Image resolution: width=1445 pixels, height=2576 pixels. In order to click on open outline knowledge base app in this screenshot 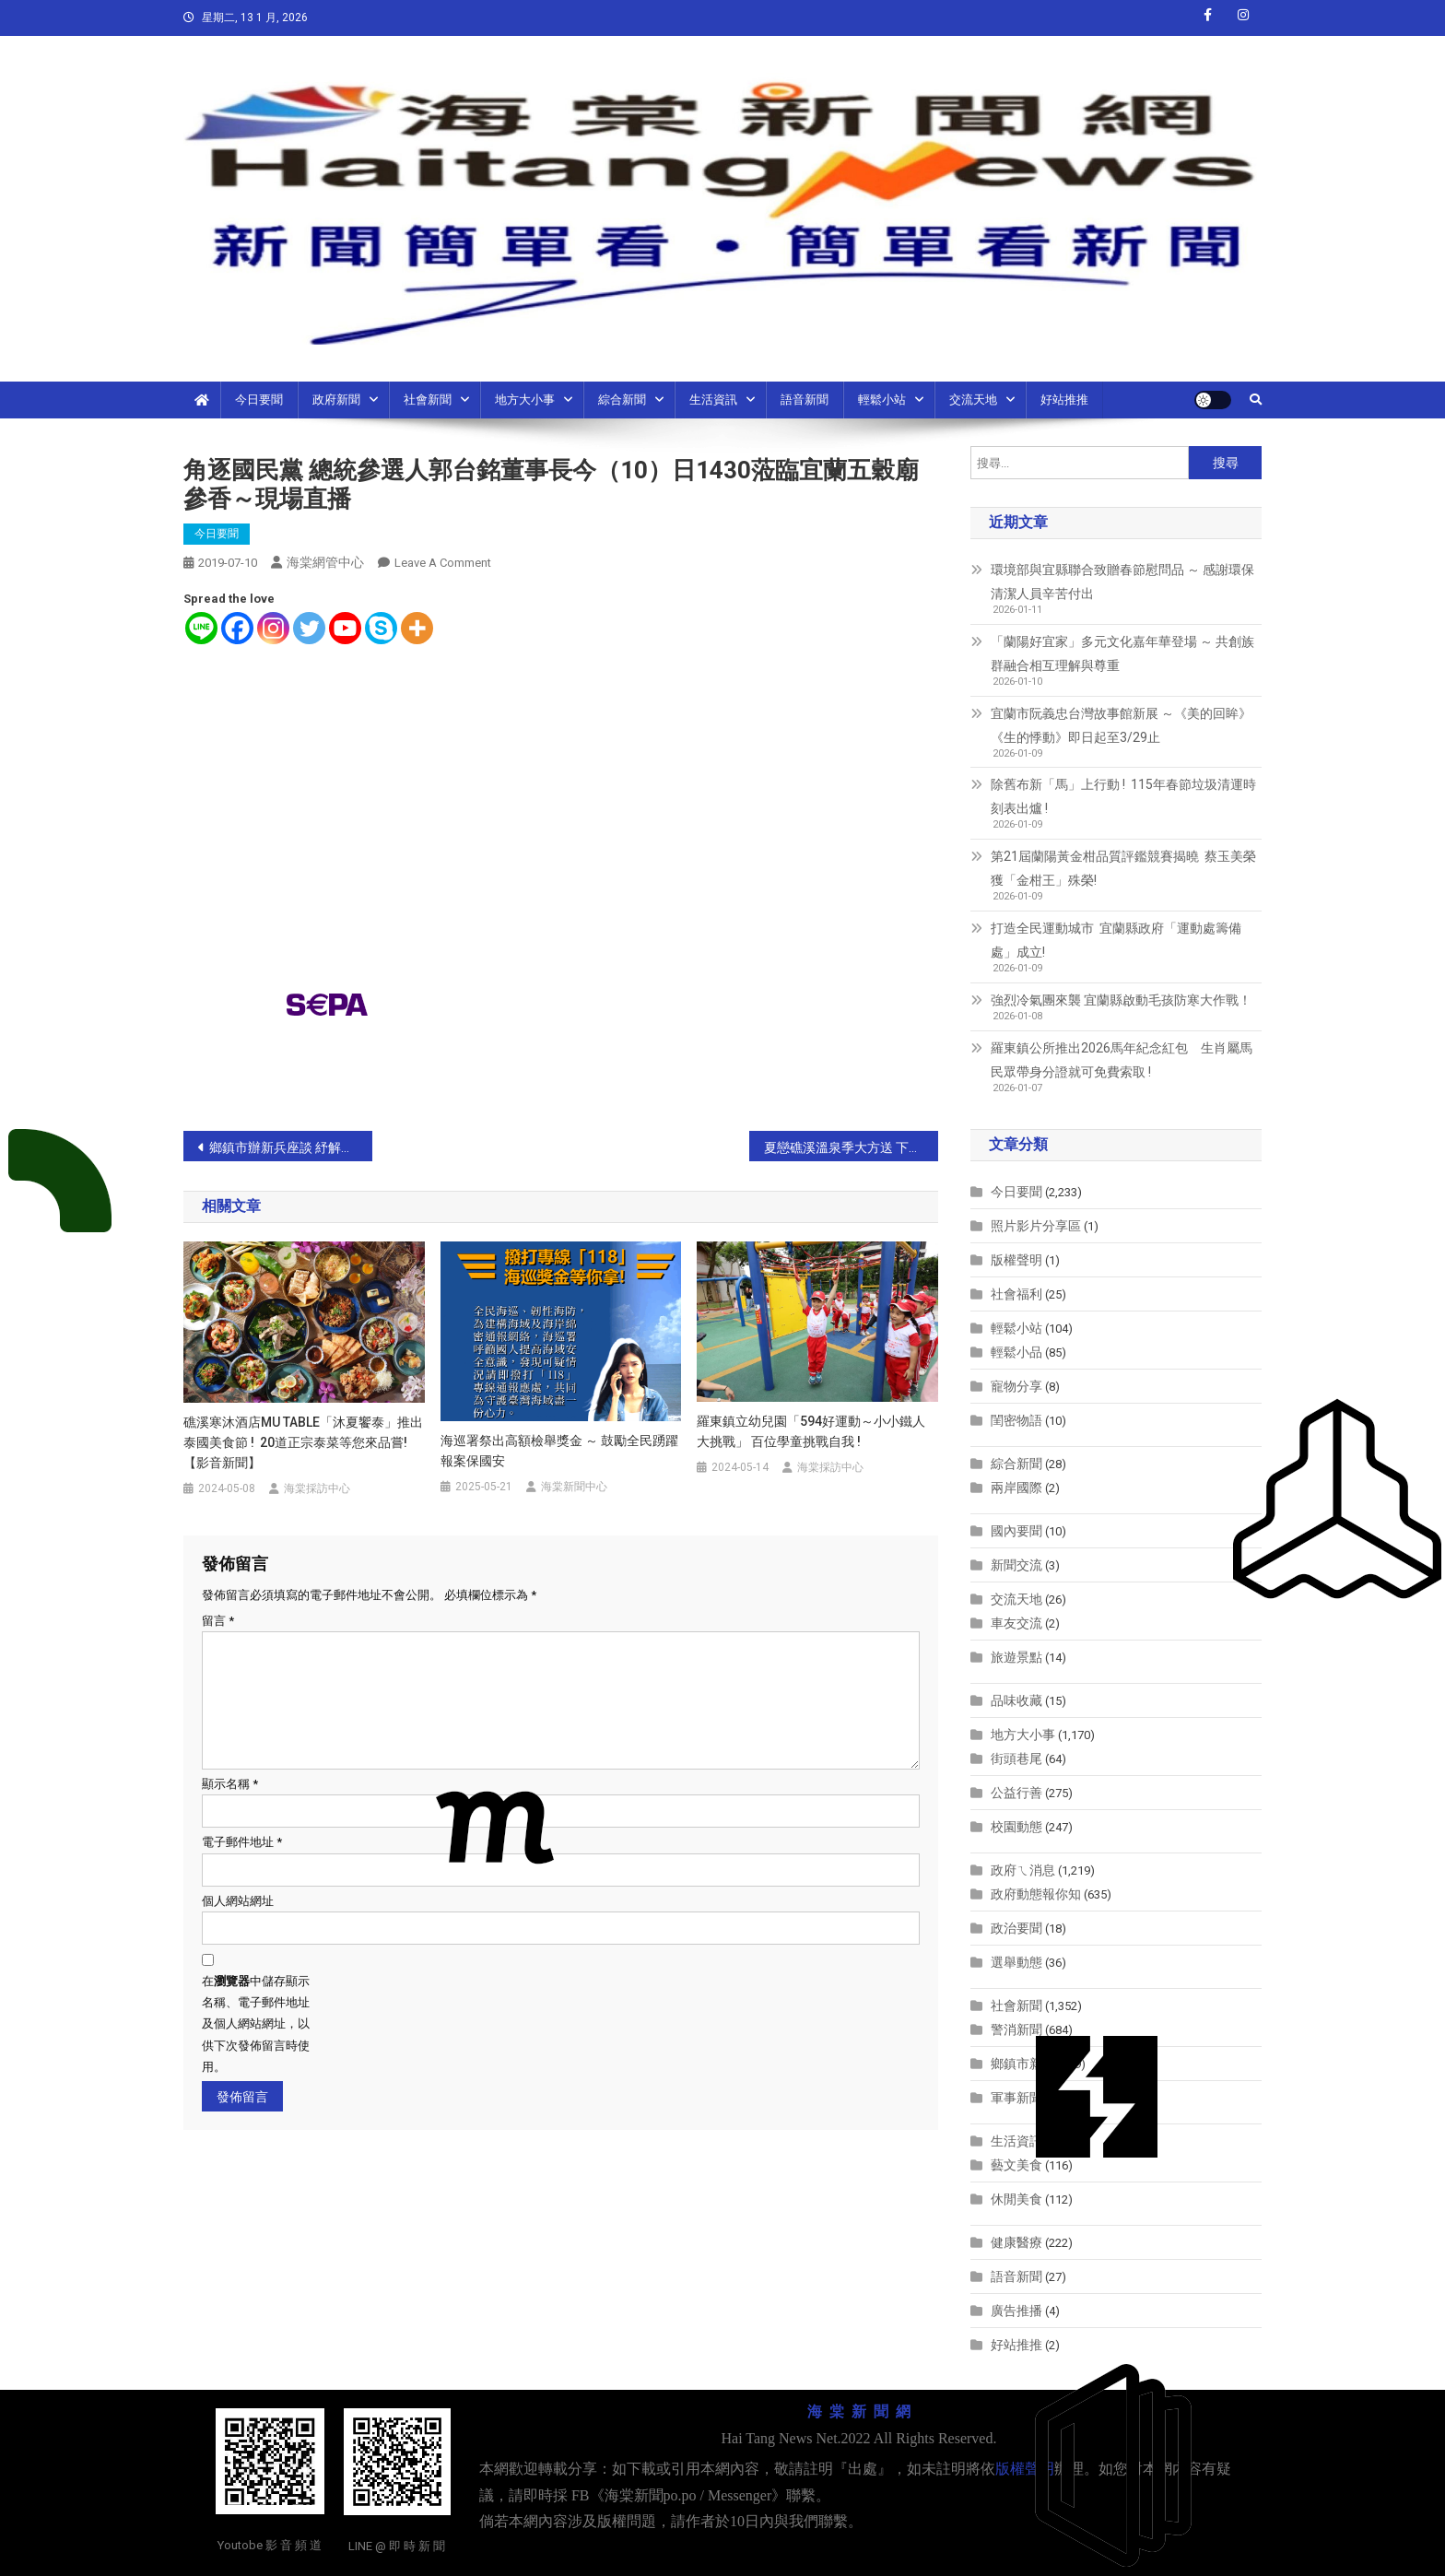, I will do `click(1113, 2465)`.